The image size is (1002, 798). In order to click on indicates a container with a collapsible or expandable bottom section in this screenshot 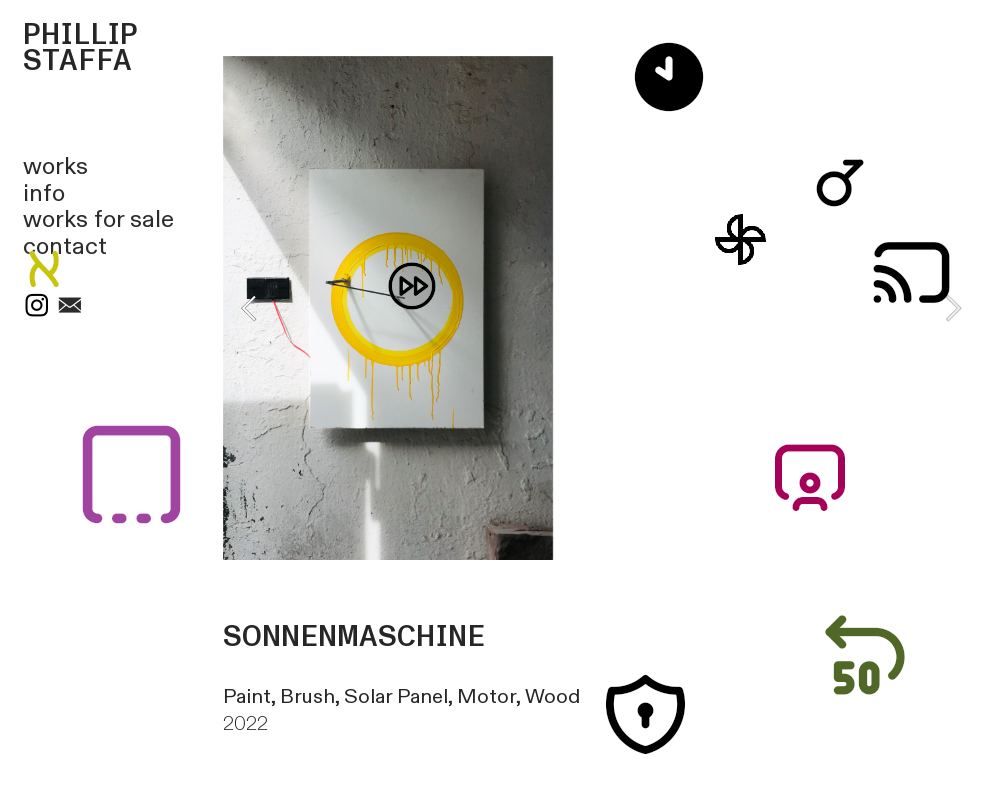, I will do `click(131, 474)`.